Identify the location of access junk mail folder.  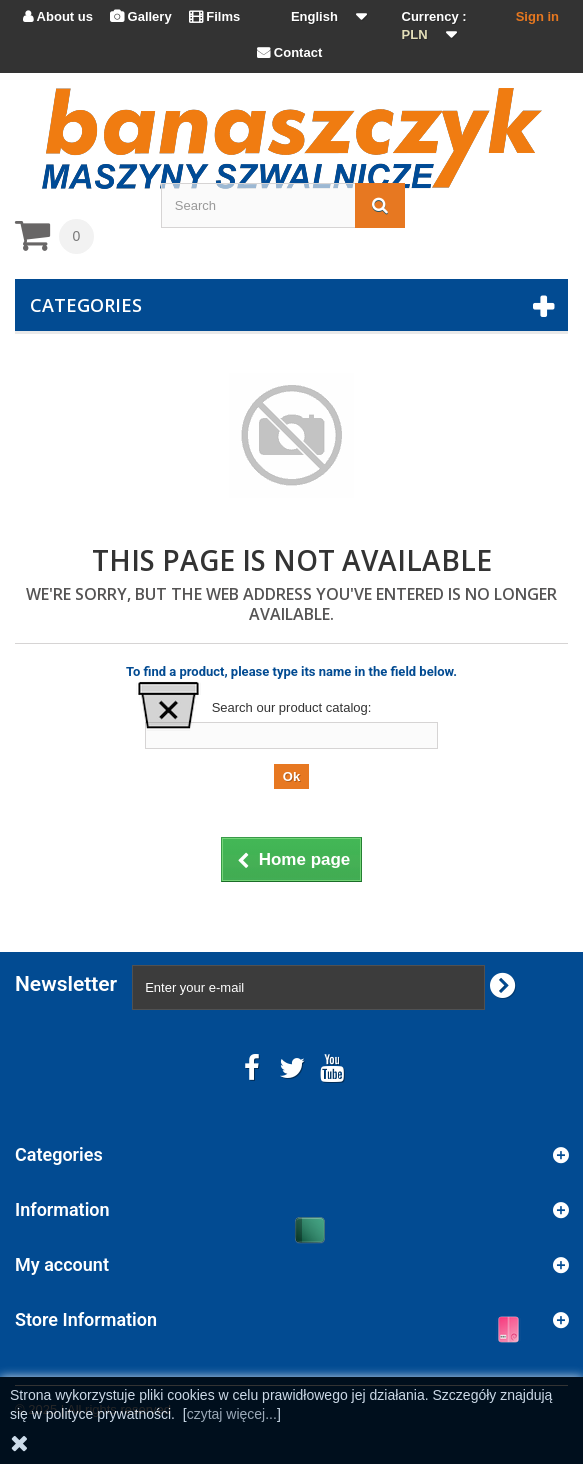
(168, 702).